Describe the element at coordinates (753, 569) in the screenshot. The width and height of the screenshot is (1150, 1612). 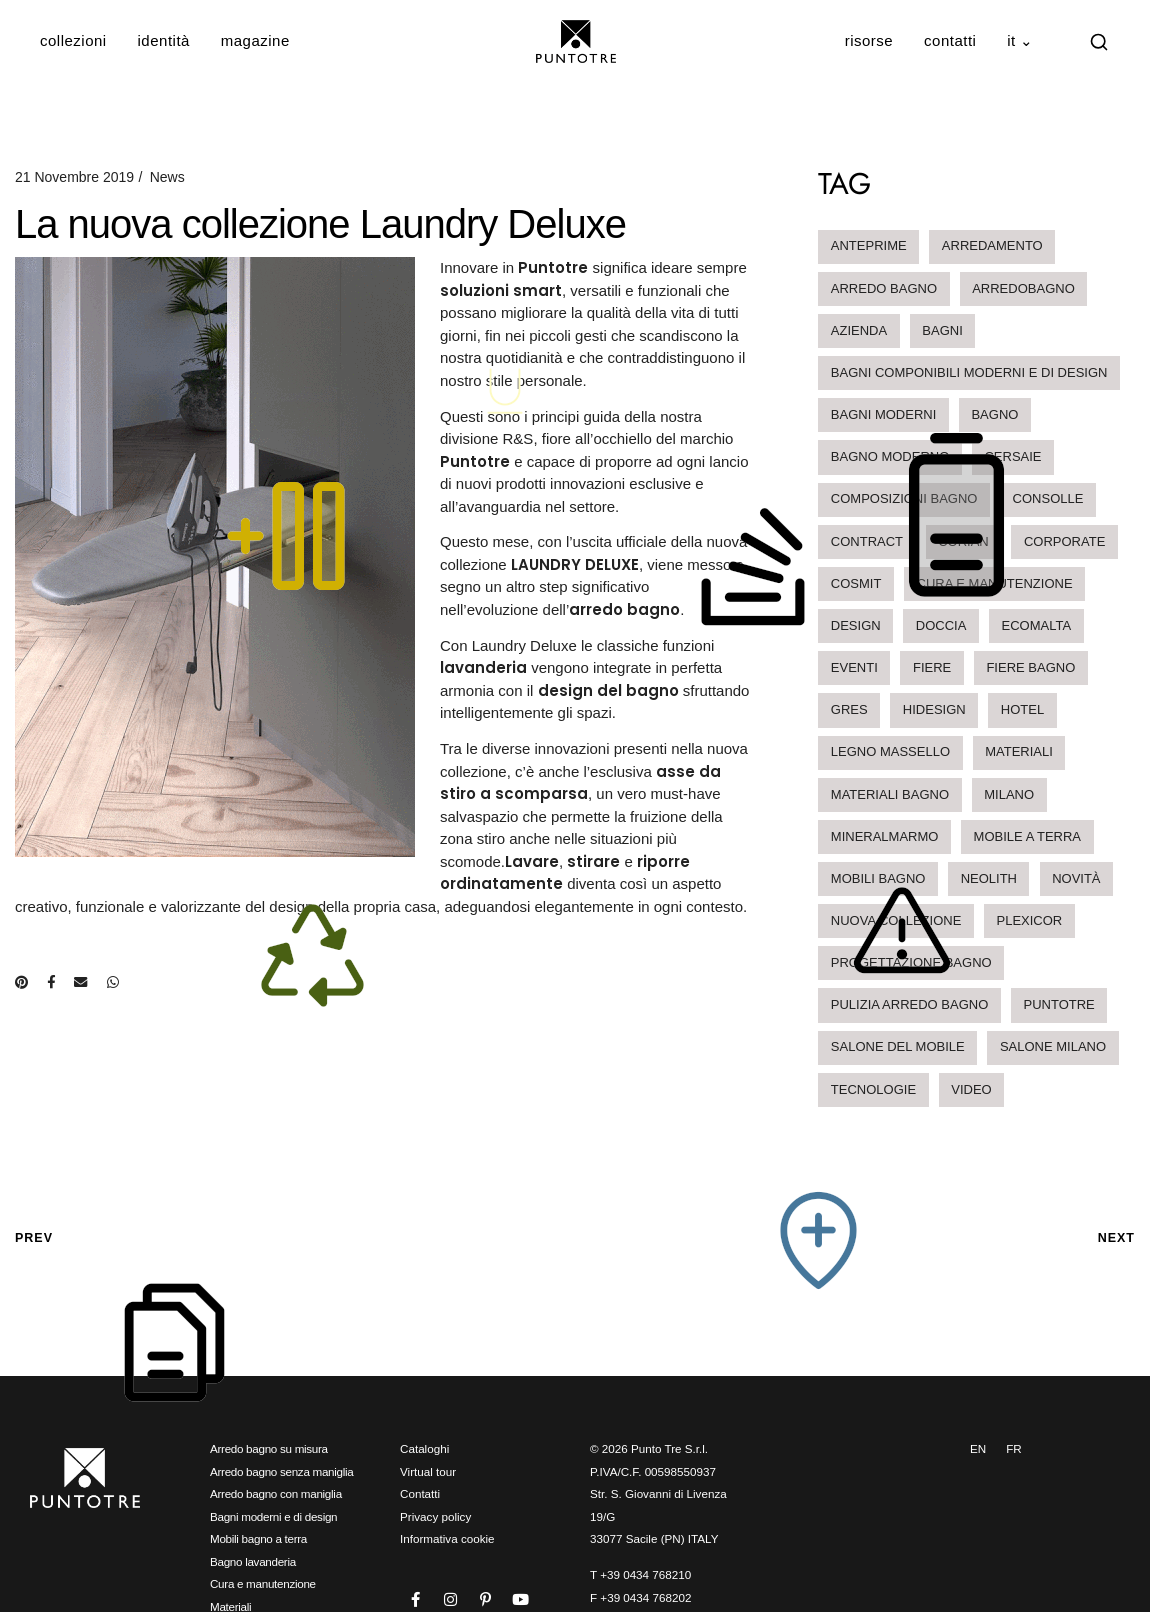
I see `visit stack overflow for programming help` at that location.